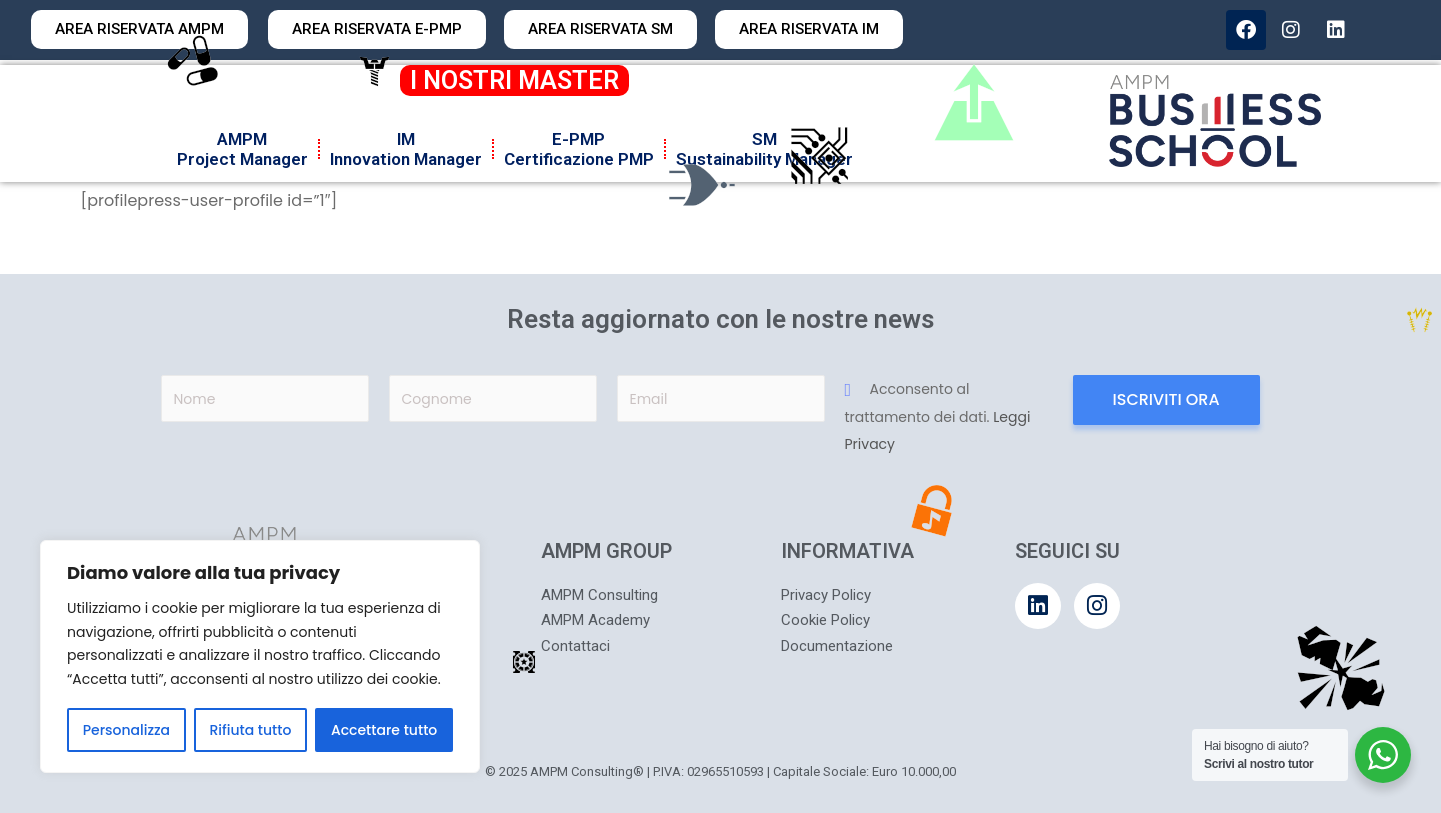 The height and width of the screenshot is (813, 1441). I want to click on represents a NOR logic gate in circuit design, so click(702, 185).